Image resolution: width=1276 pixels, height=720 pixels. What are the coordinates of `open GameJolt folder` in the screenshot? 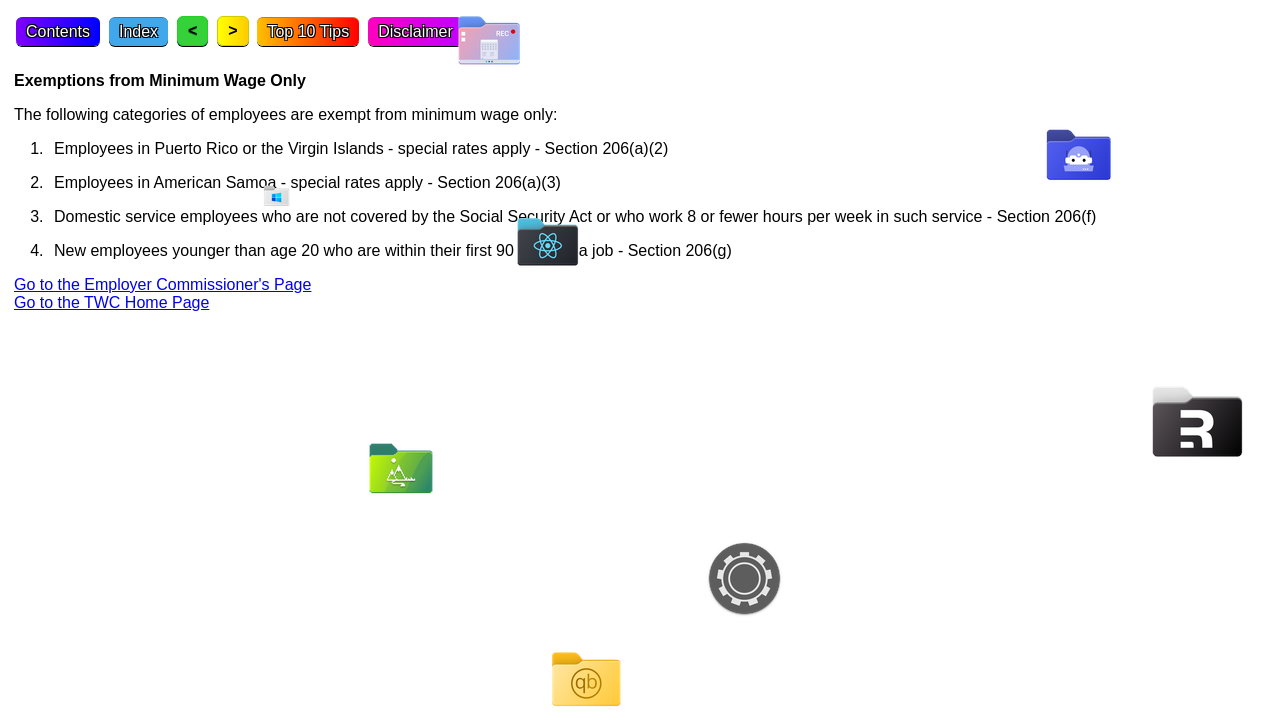 It's located at (401, 470).